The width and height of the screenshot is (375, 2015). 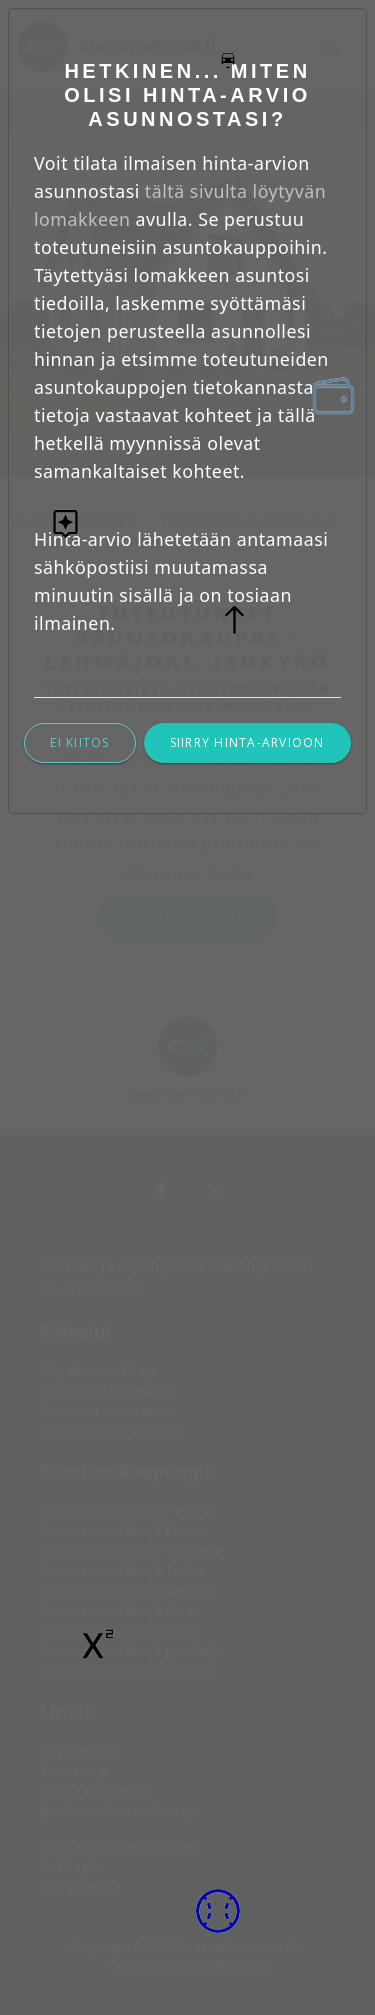 I want to click on find nearby electric vehicle charging stations, so click(x=228, y=61).